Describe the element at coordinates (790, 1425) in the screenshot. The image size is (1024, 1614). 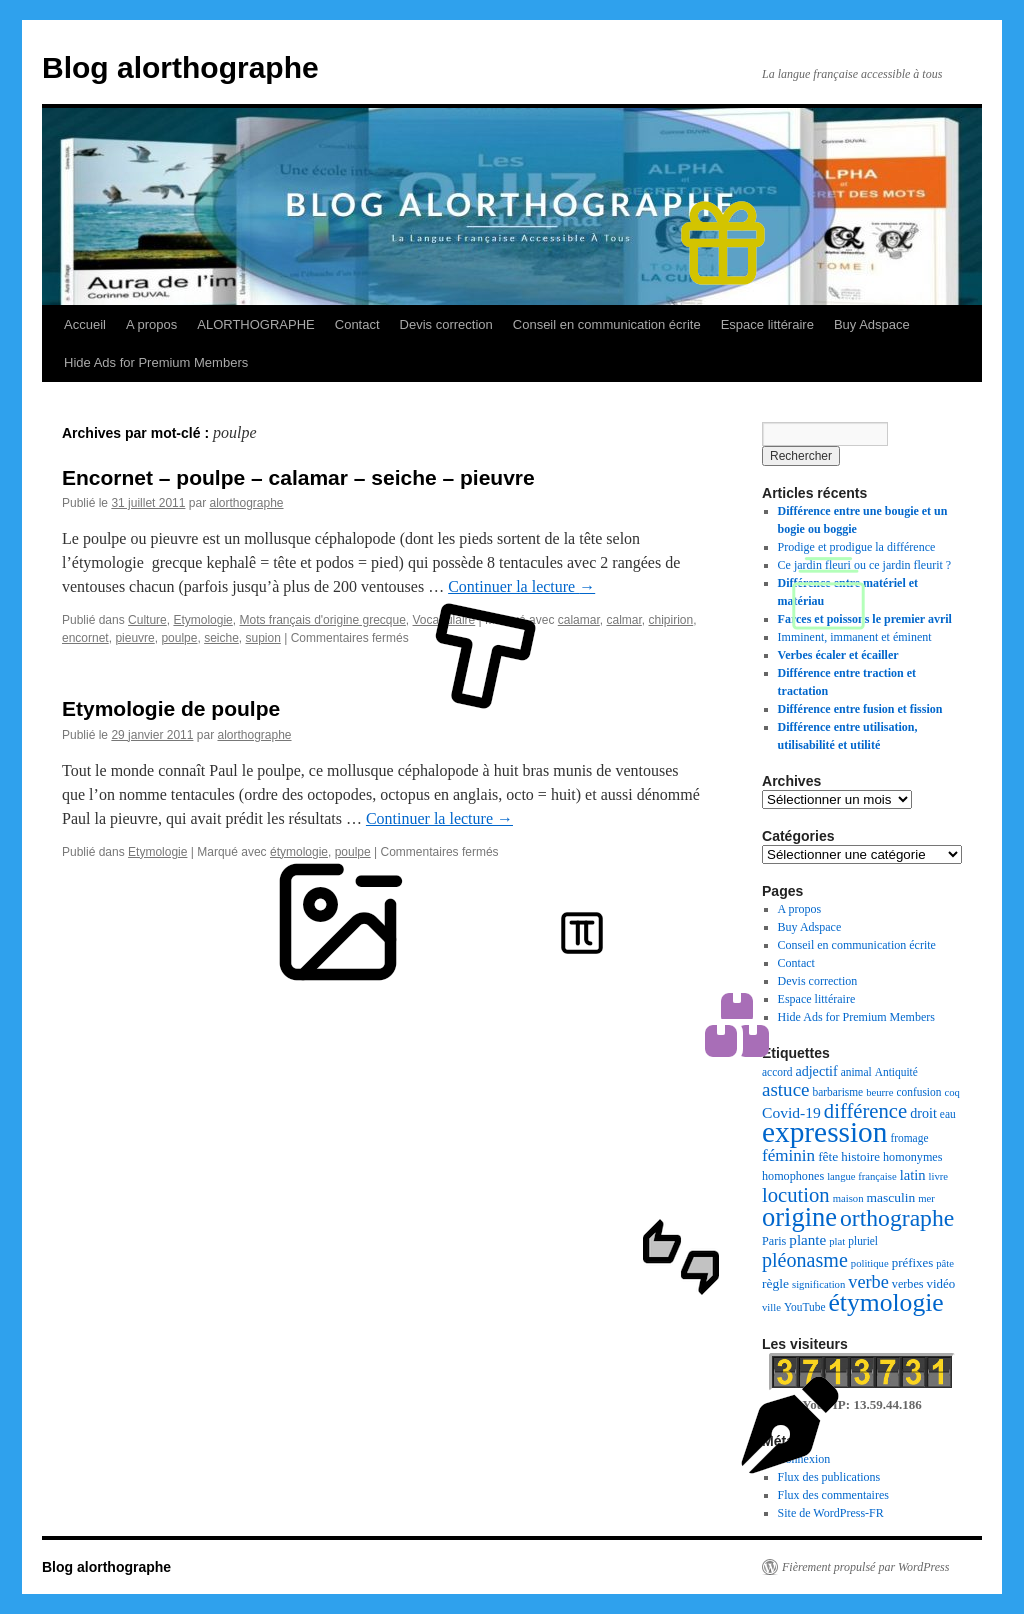
I see `access writing or editing tools` at that location.